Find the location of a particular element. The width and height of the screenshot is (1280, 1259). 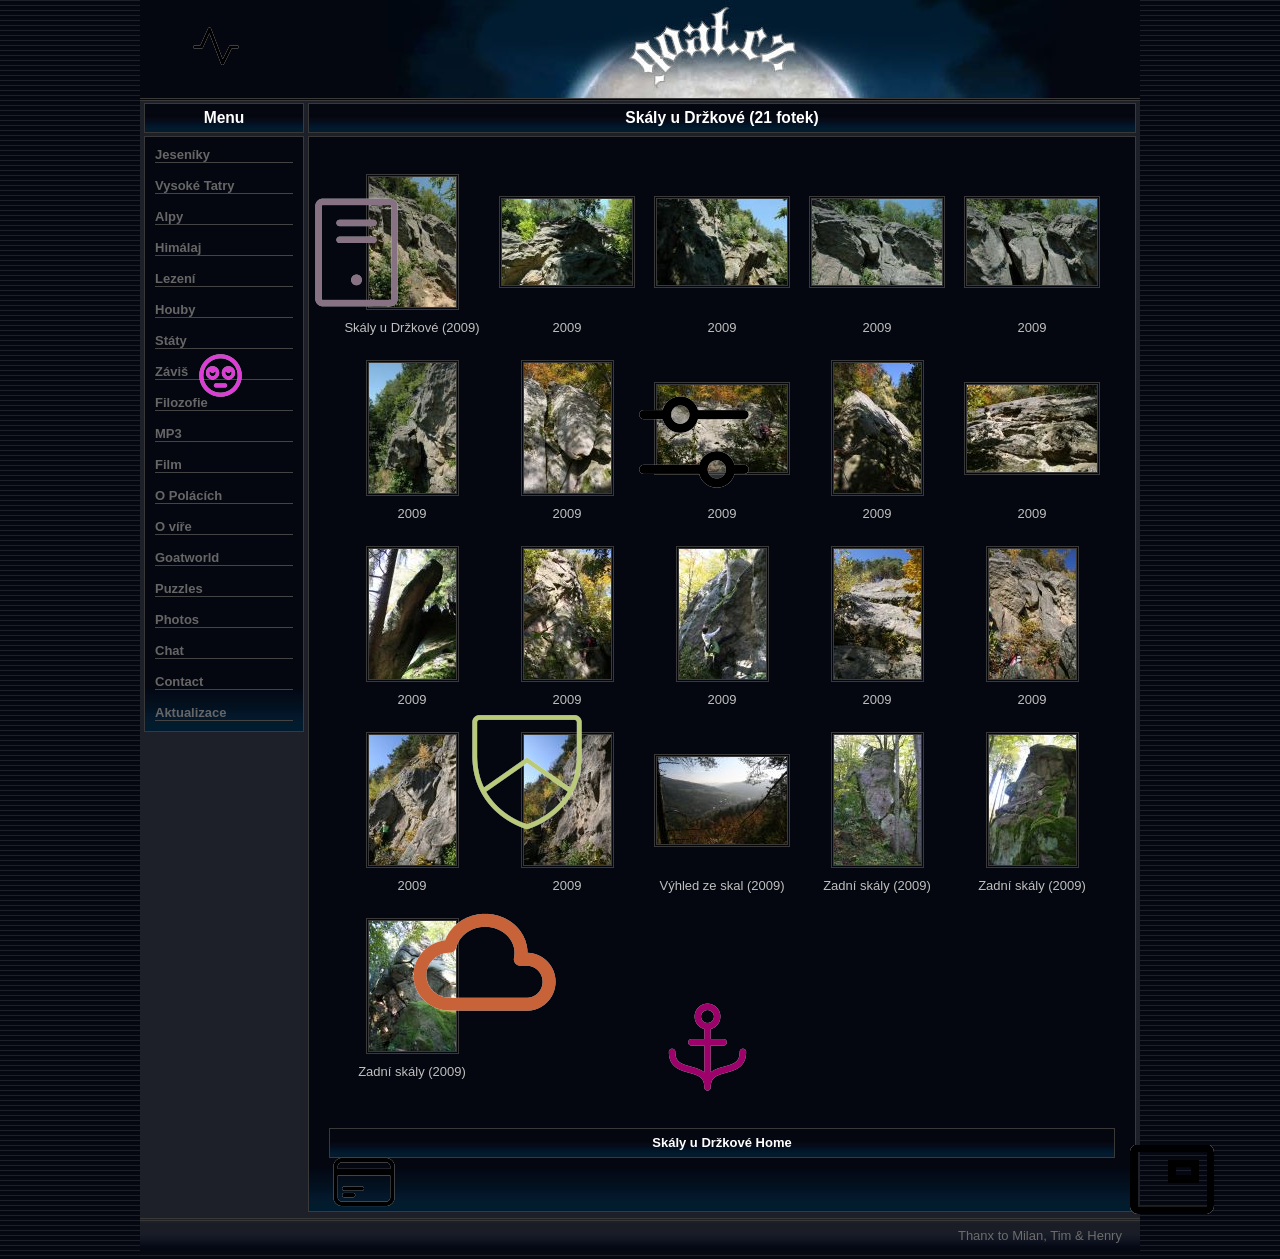

enable picture-in-picture mode is located at coordinates (1172, 1179).